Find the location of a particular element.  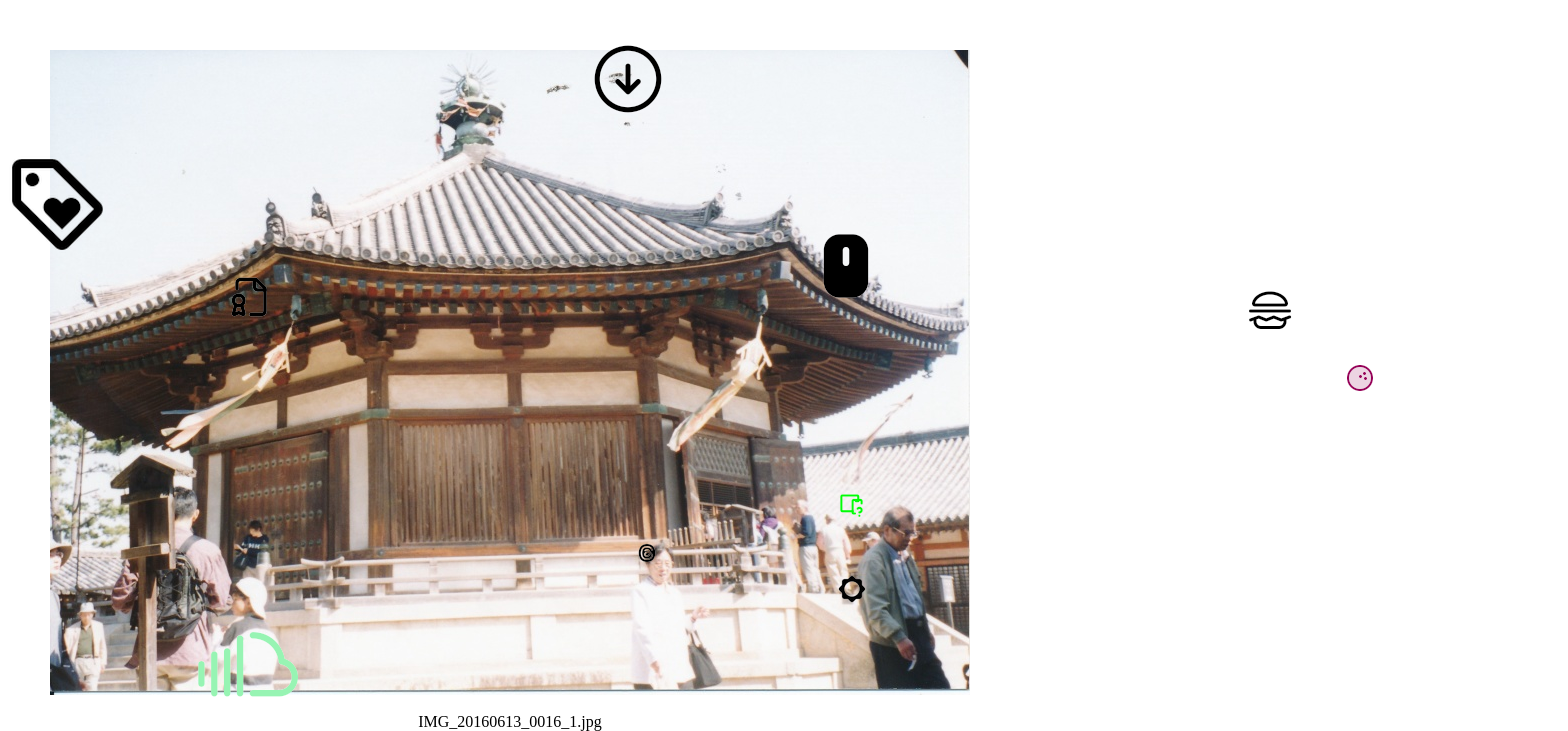

reduce screen brightness is located at coordinates (852, 589).